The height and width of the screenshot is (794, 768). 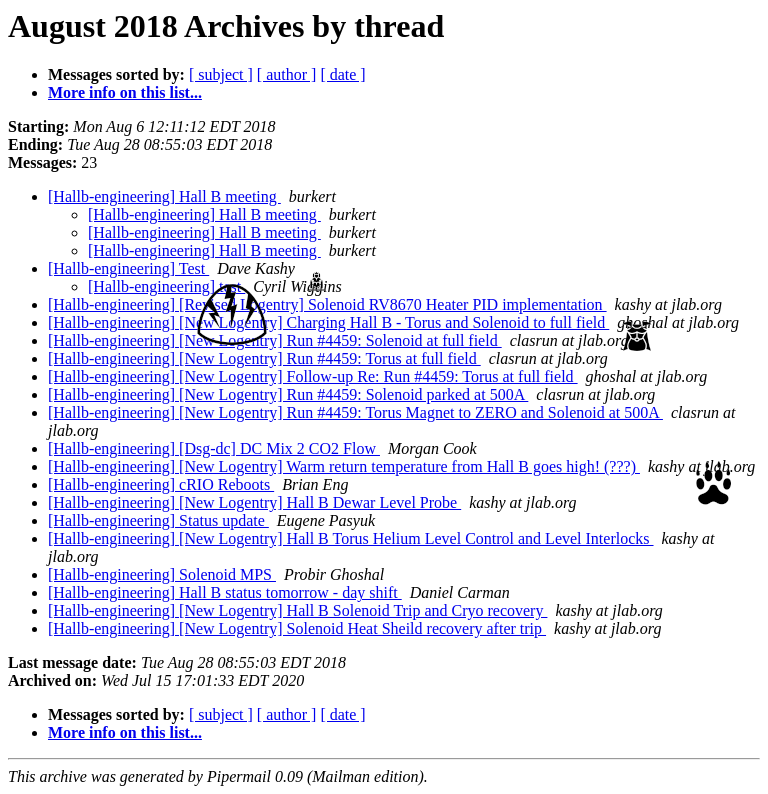 What do you see at coordinates (637, 336) in the screenshot?
I see `equip armor or cape to character` at bounding box center [637, 336].